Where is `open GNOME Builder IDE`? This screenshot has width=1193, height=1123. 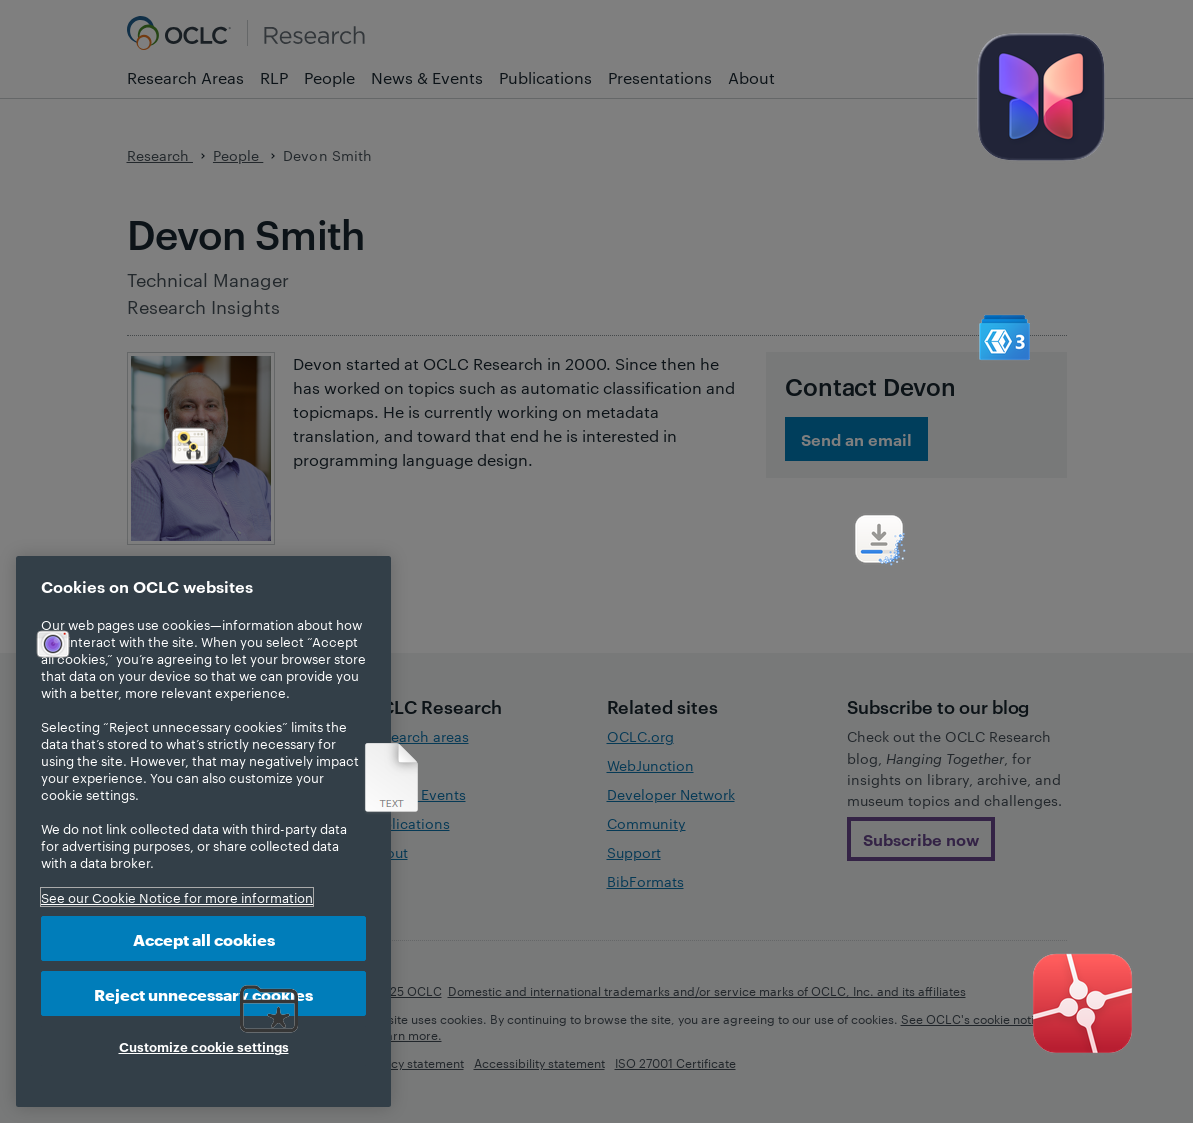
open GNOME Builder IDE is located at coordinates (190, 446).